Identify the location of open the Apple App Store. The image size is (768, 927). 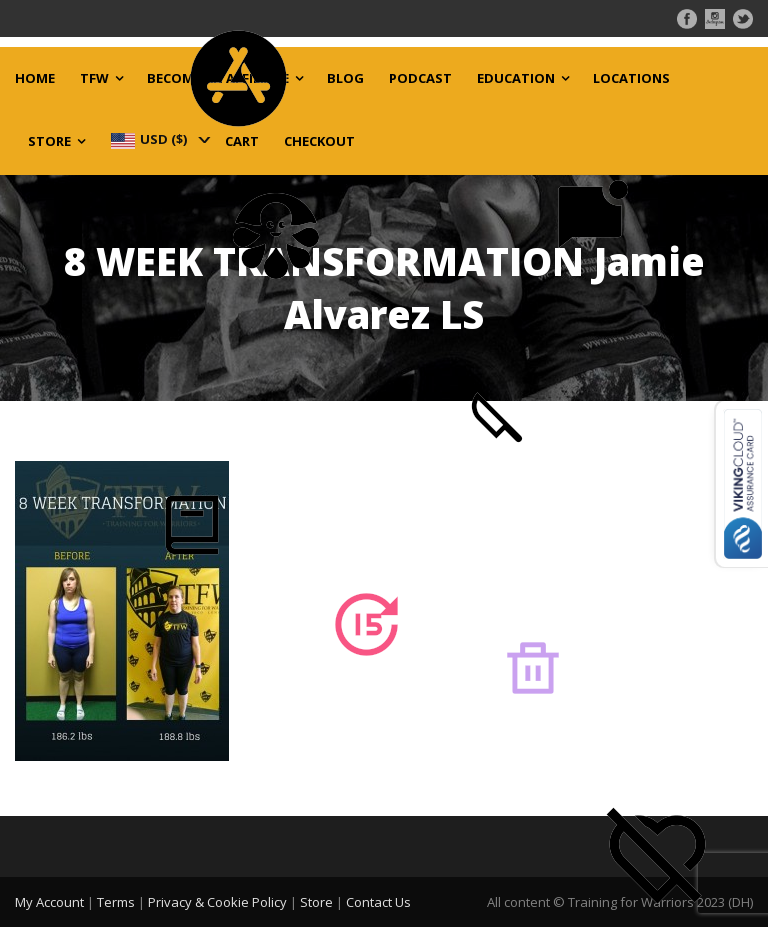
(238, 78).